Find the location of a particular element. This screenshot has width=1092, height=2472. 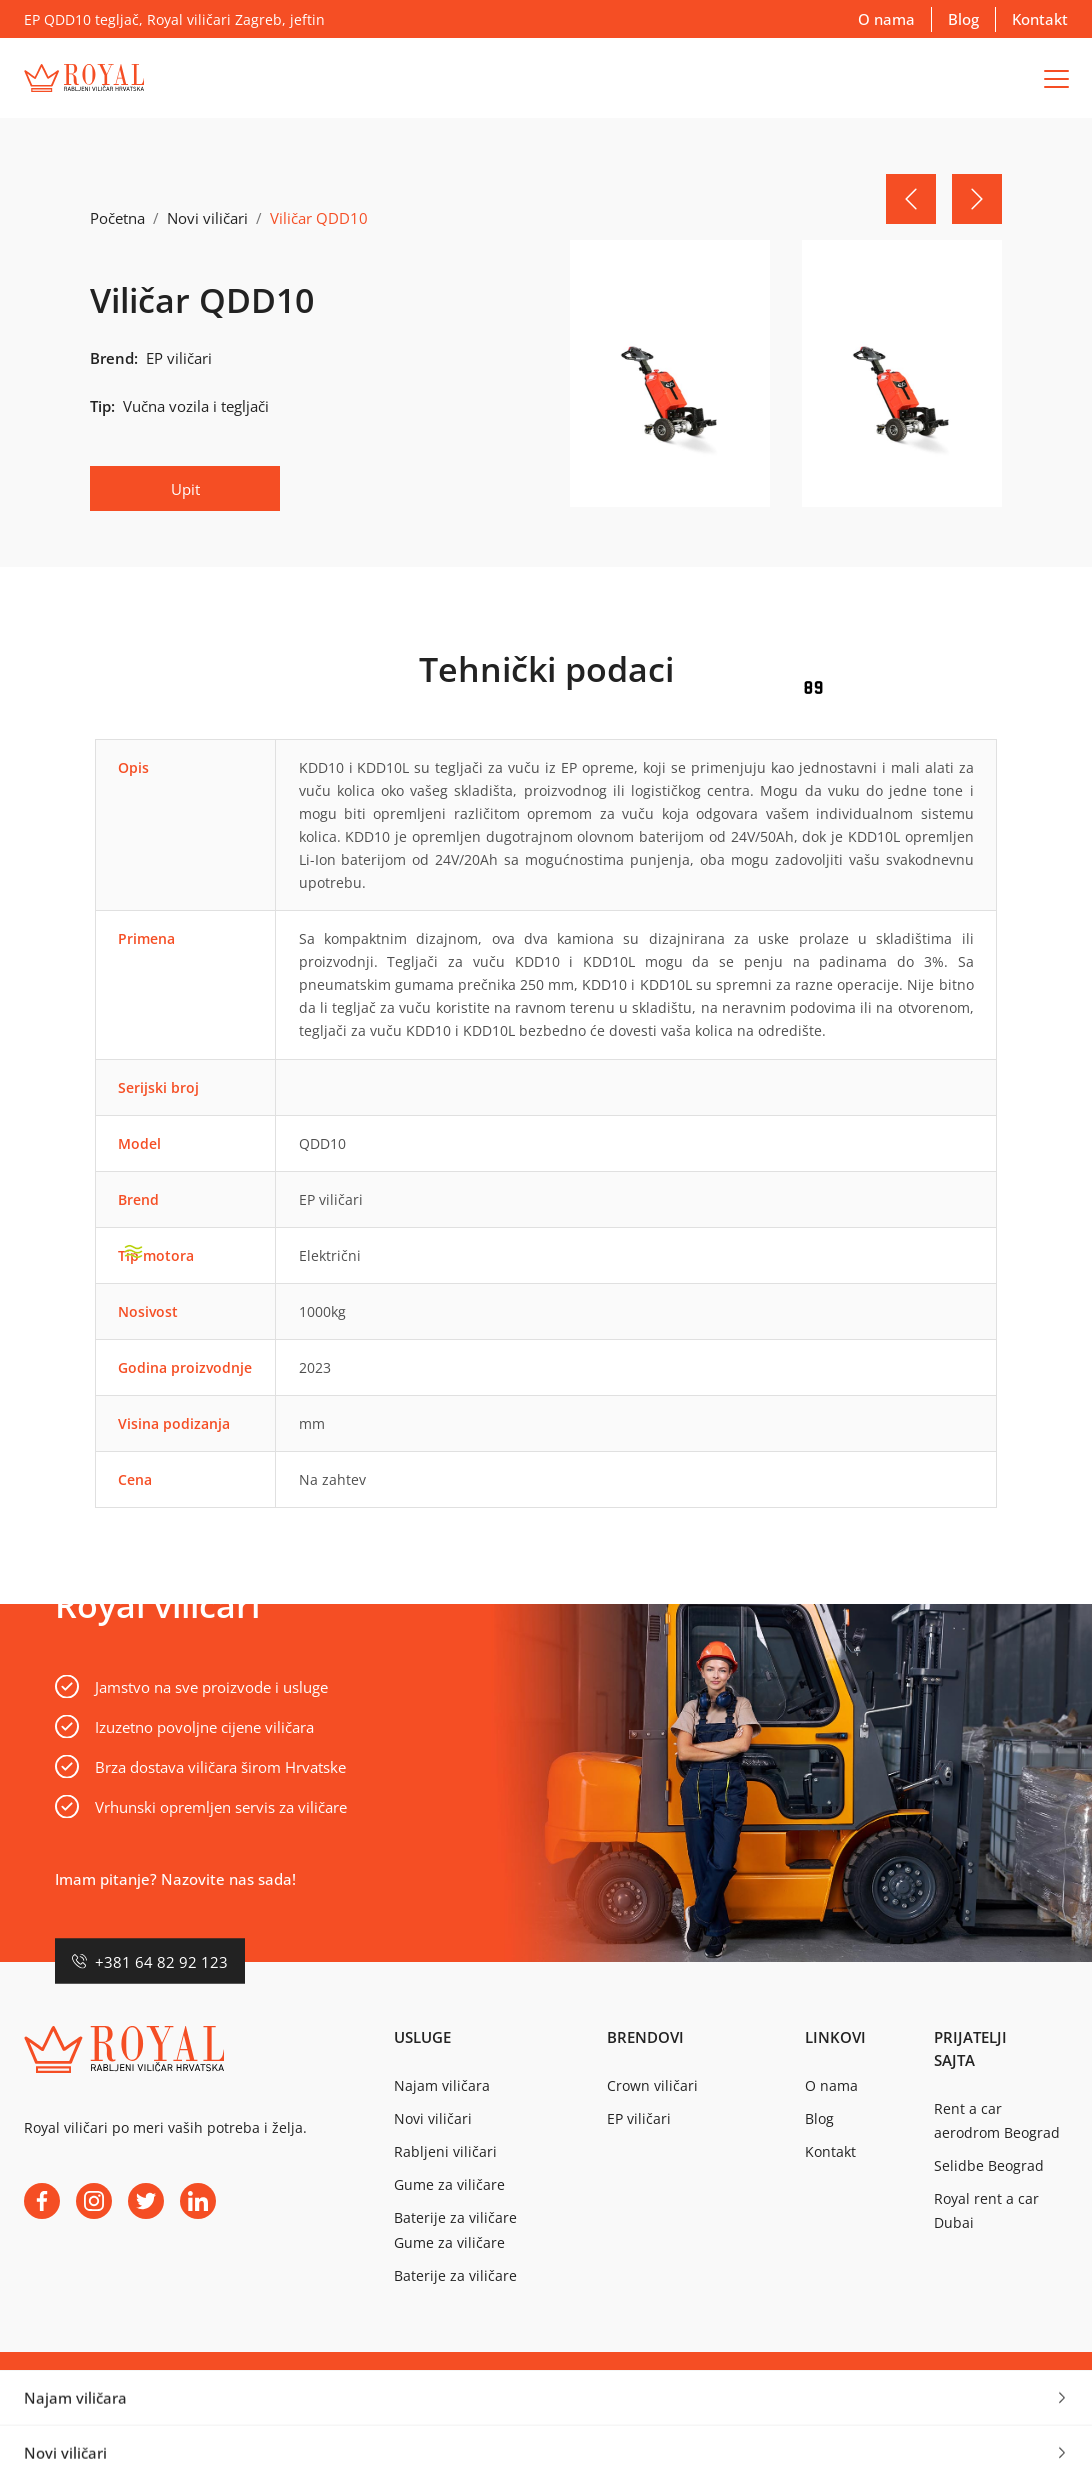

indicates water or liquid-related content is located at coordinates (133, 1251).